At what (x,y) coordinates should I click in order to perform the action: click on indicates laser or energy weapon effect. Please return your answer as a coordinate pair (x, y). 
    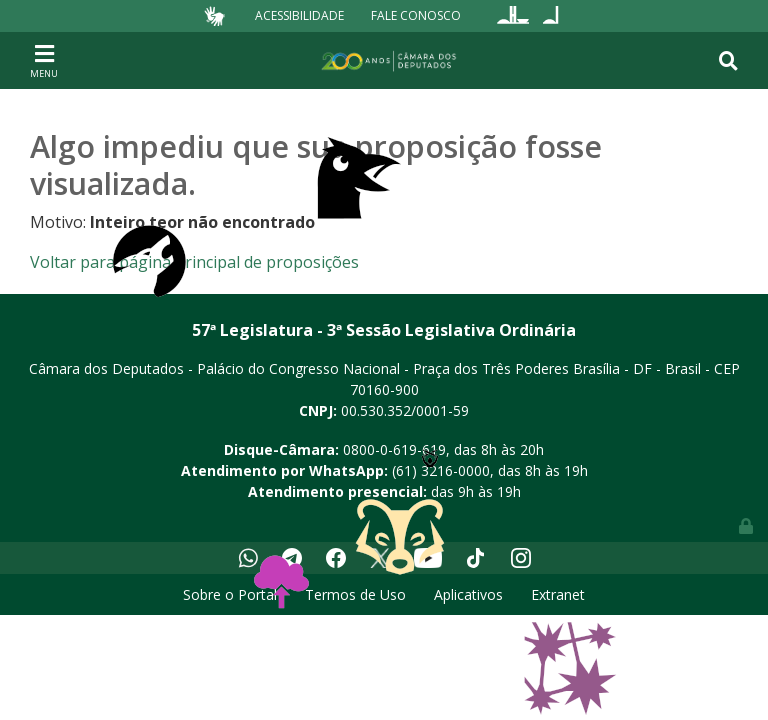
    Looking at the image, I should click on (571, 669).